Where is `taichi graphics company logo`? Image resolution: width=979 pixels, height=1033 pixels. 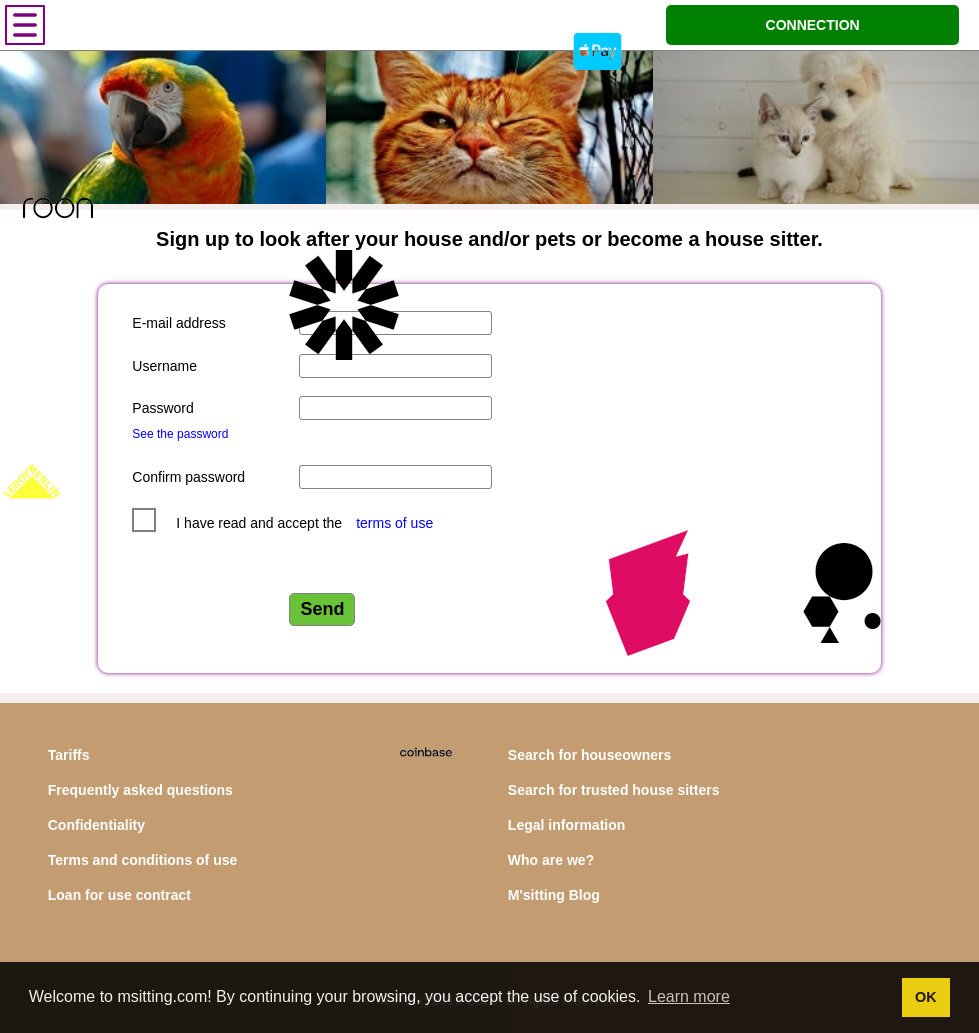 taichi graphics company logo is located at coordinates (842, 593).